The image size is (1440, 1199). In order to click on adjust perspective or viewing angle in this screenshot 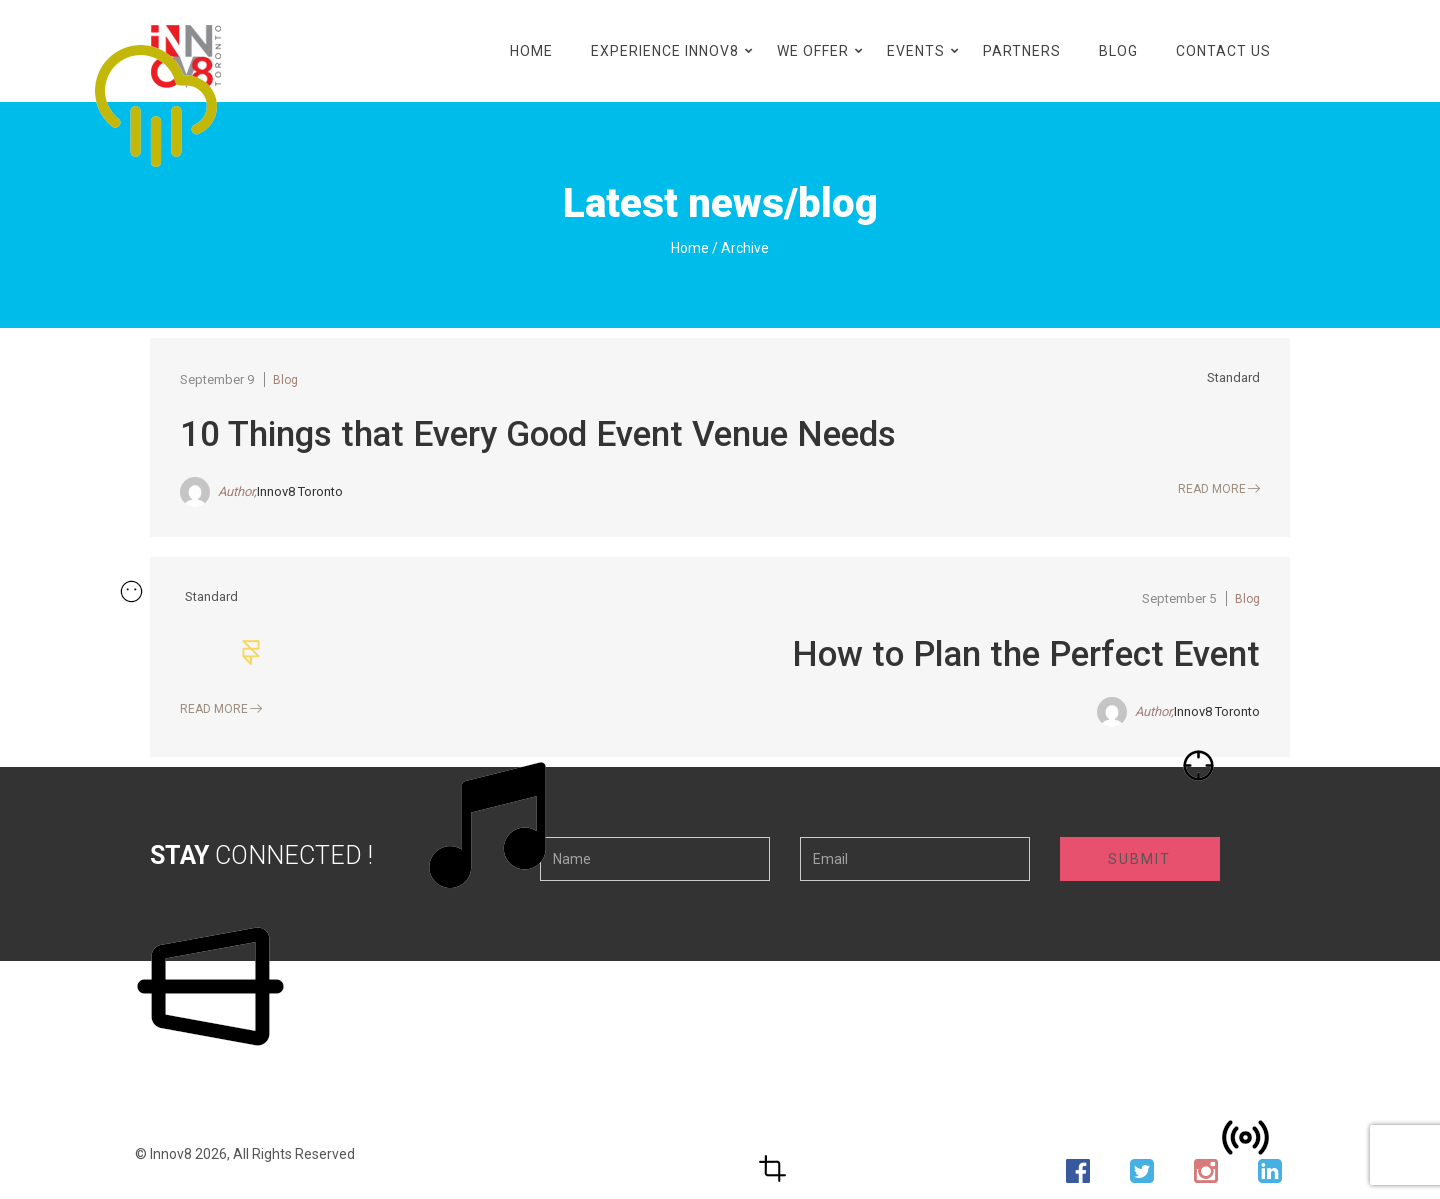, I will do `click(210, 986)`.